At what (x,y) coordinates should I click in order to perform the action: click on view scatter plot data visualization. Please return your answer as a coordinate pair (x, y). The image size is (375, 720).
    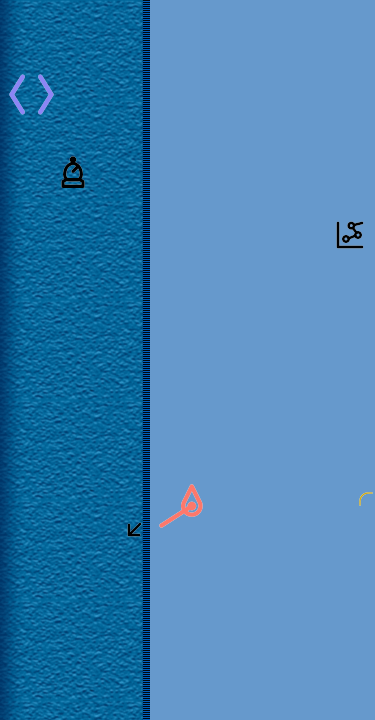
    Looking at the image, I should click on (350, 235).